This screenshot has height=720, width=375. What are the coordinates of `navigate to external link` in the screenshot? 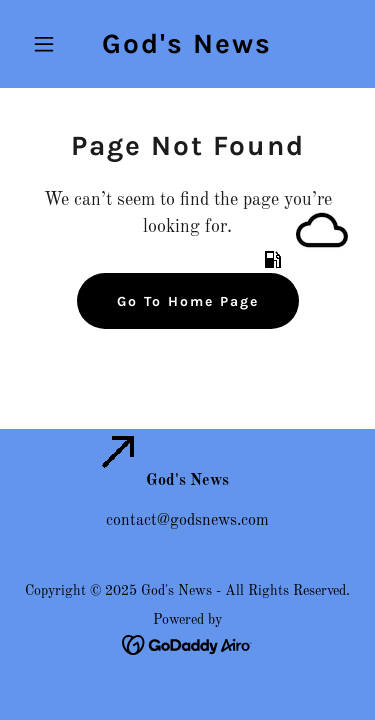 It's located at (119, 451).